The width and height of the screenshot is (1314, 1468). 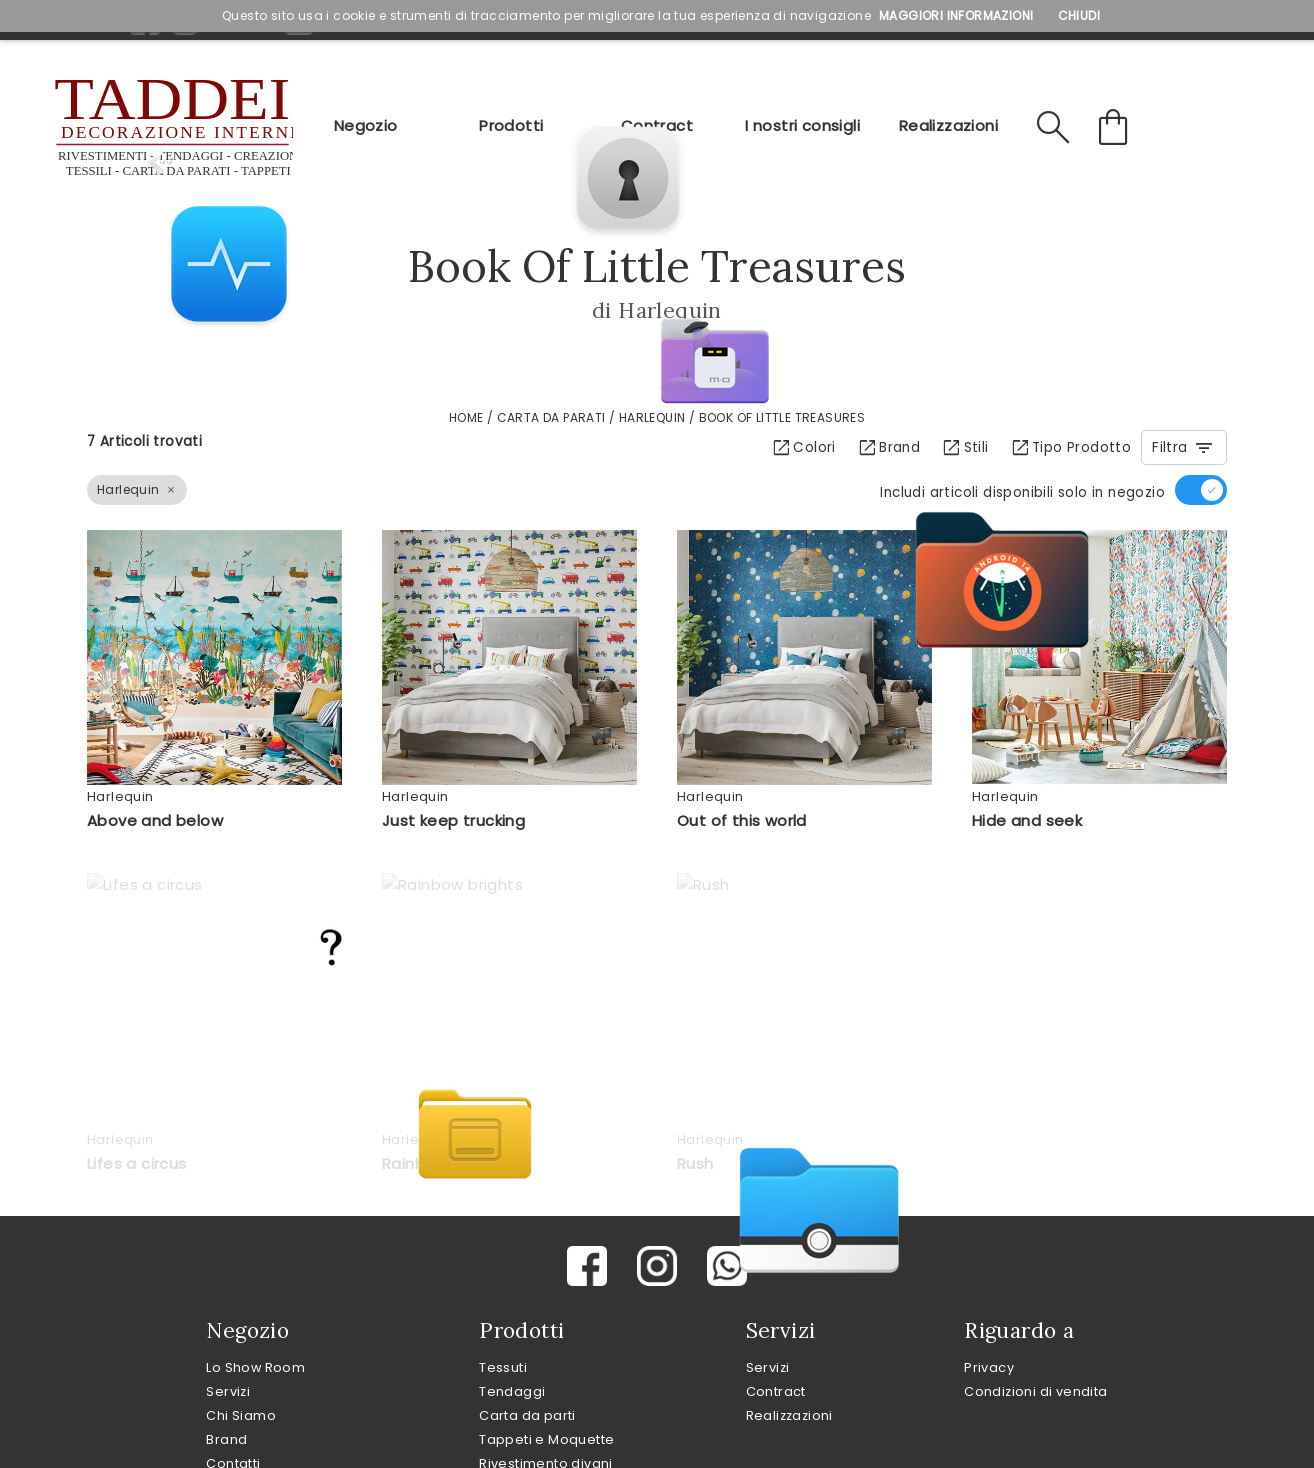 I want to click on open motrix download manager folder, so click(x=714, y=365).